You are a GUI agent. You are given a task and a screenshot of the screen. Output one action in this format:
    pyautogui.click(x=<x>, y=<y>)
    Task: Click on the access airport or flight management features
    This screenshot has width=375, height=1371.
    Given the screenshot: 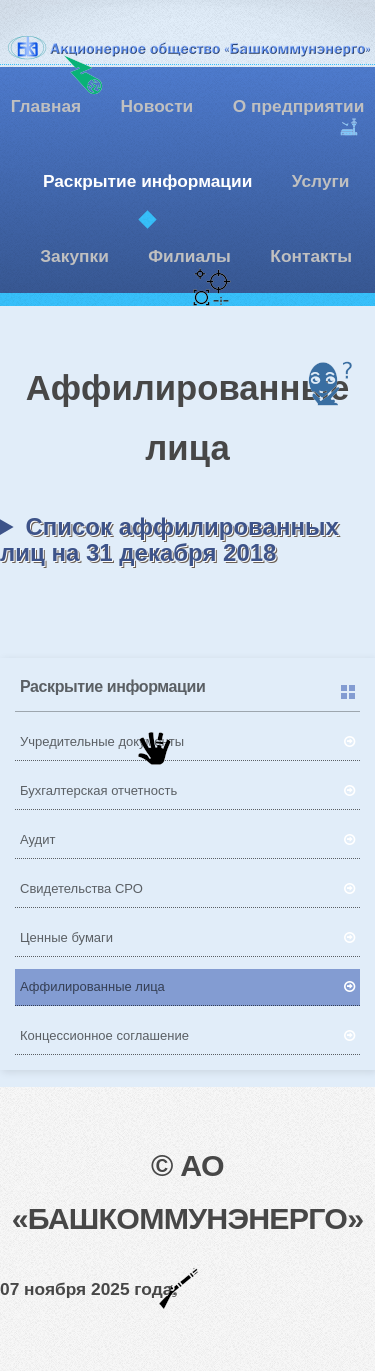 What is the action you would take?
    pyautogui.click(x=349, y=127)
    